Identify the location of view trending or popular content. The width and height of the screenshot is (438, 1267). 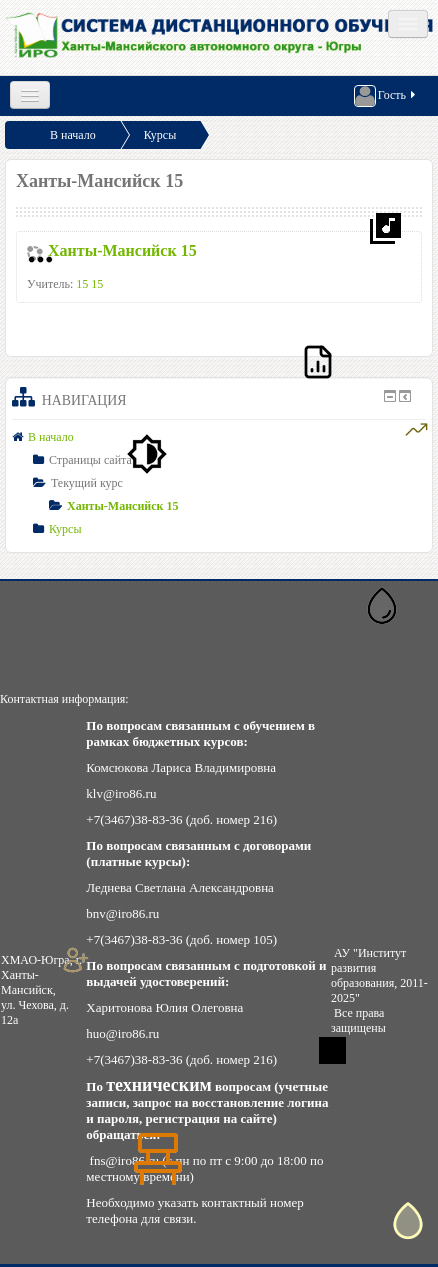
(416, 429).